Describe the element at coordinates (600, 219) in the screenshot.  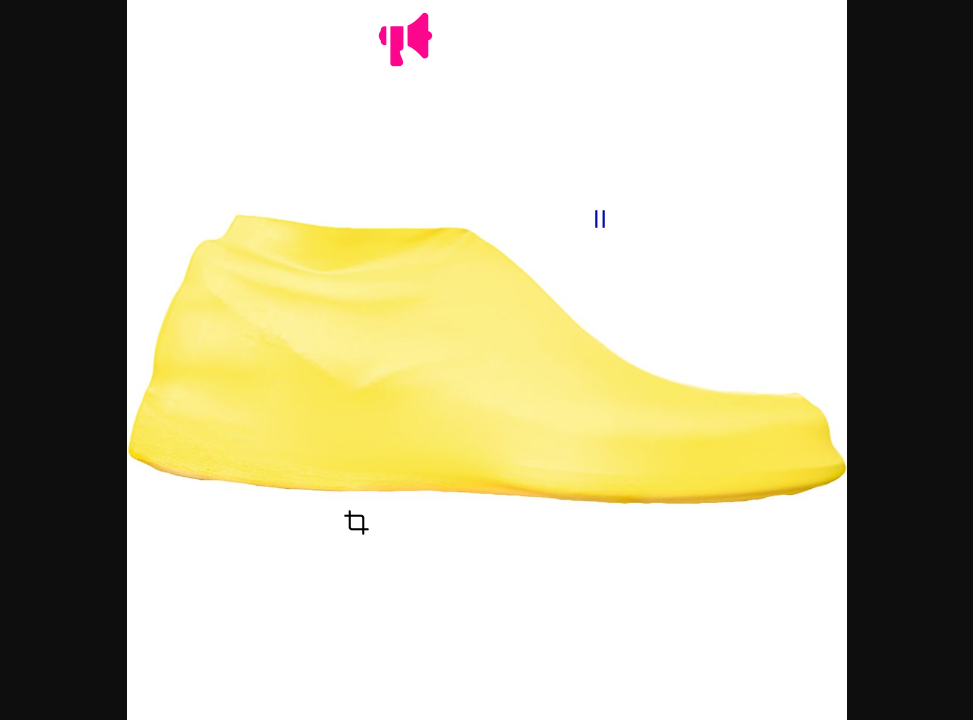
I see `pause media playback` at that location.